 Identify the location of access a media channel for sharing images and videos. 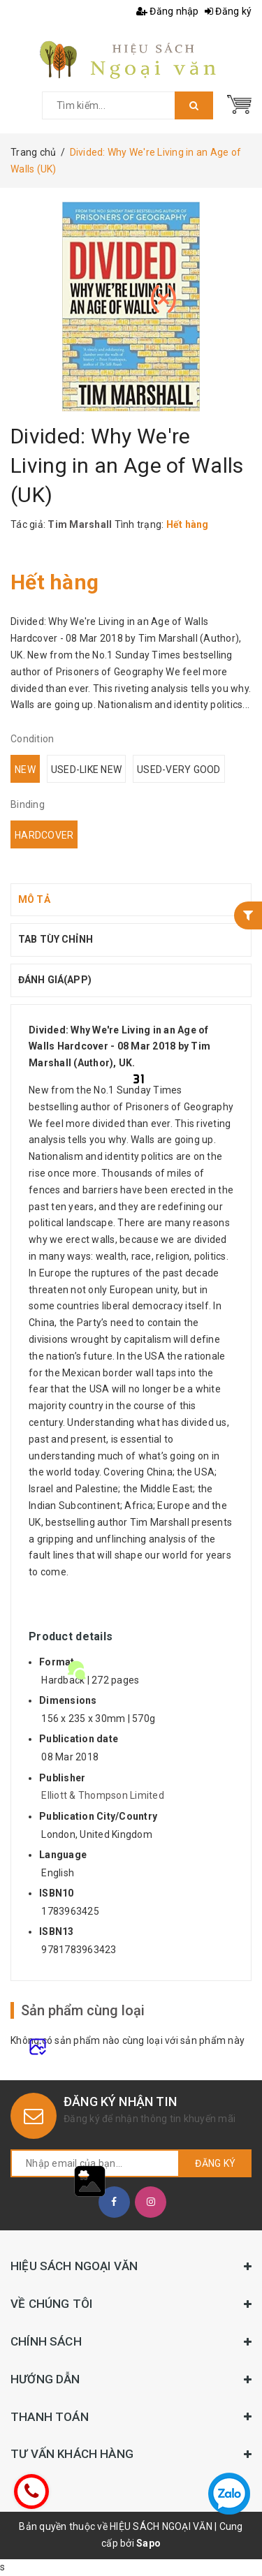
(89, 2181).